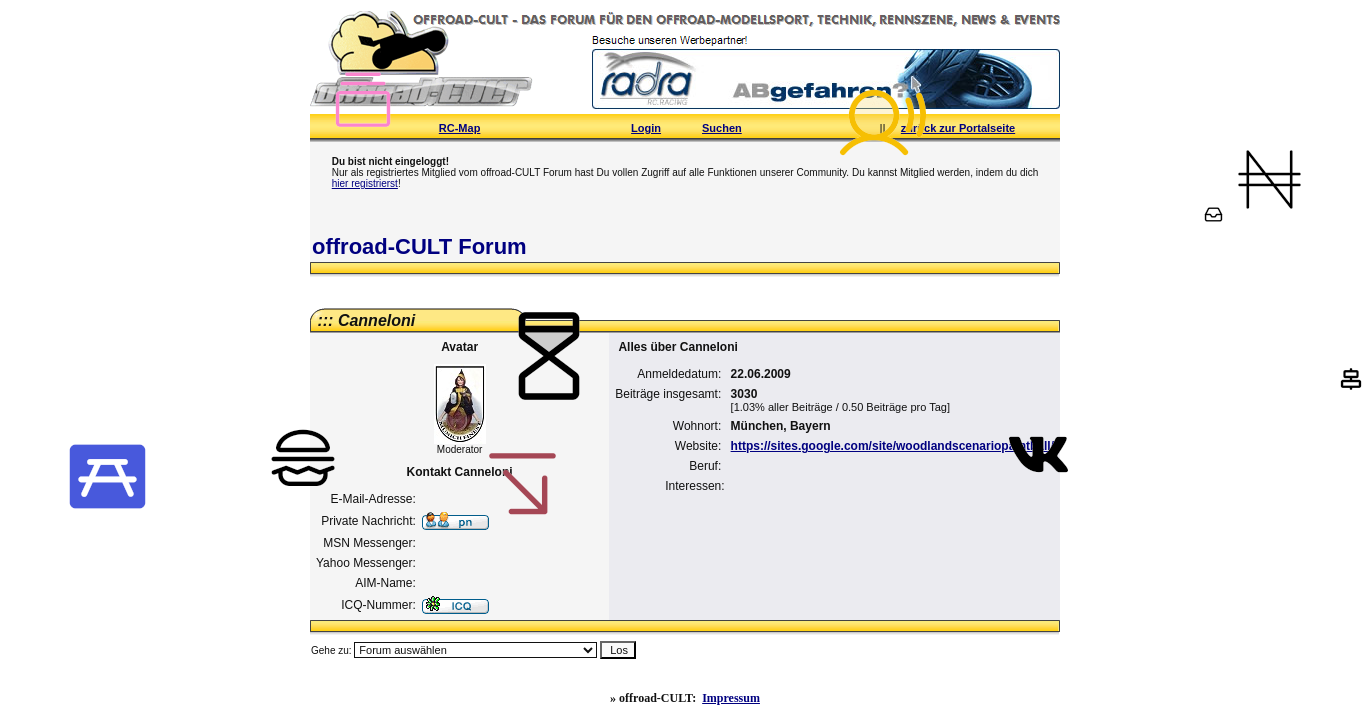  I want to click on indicates a picnic area or rest stop, so click(107, 476).